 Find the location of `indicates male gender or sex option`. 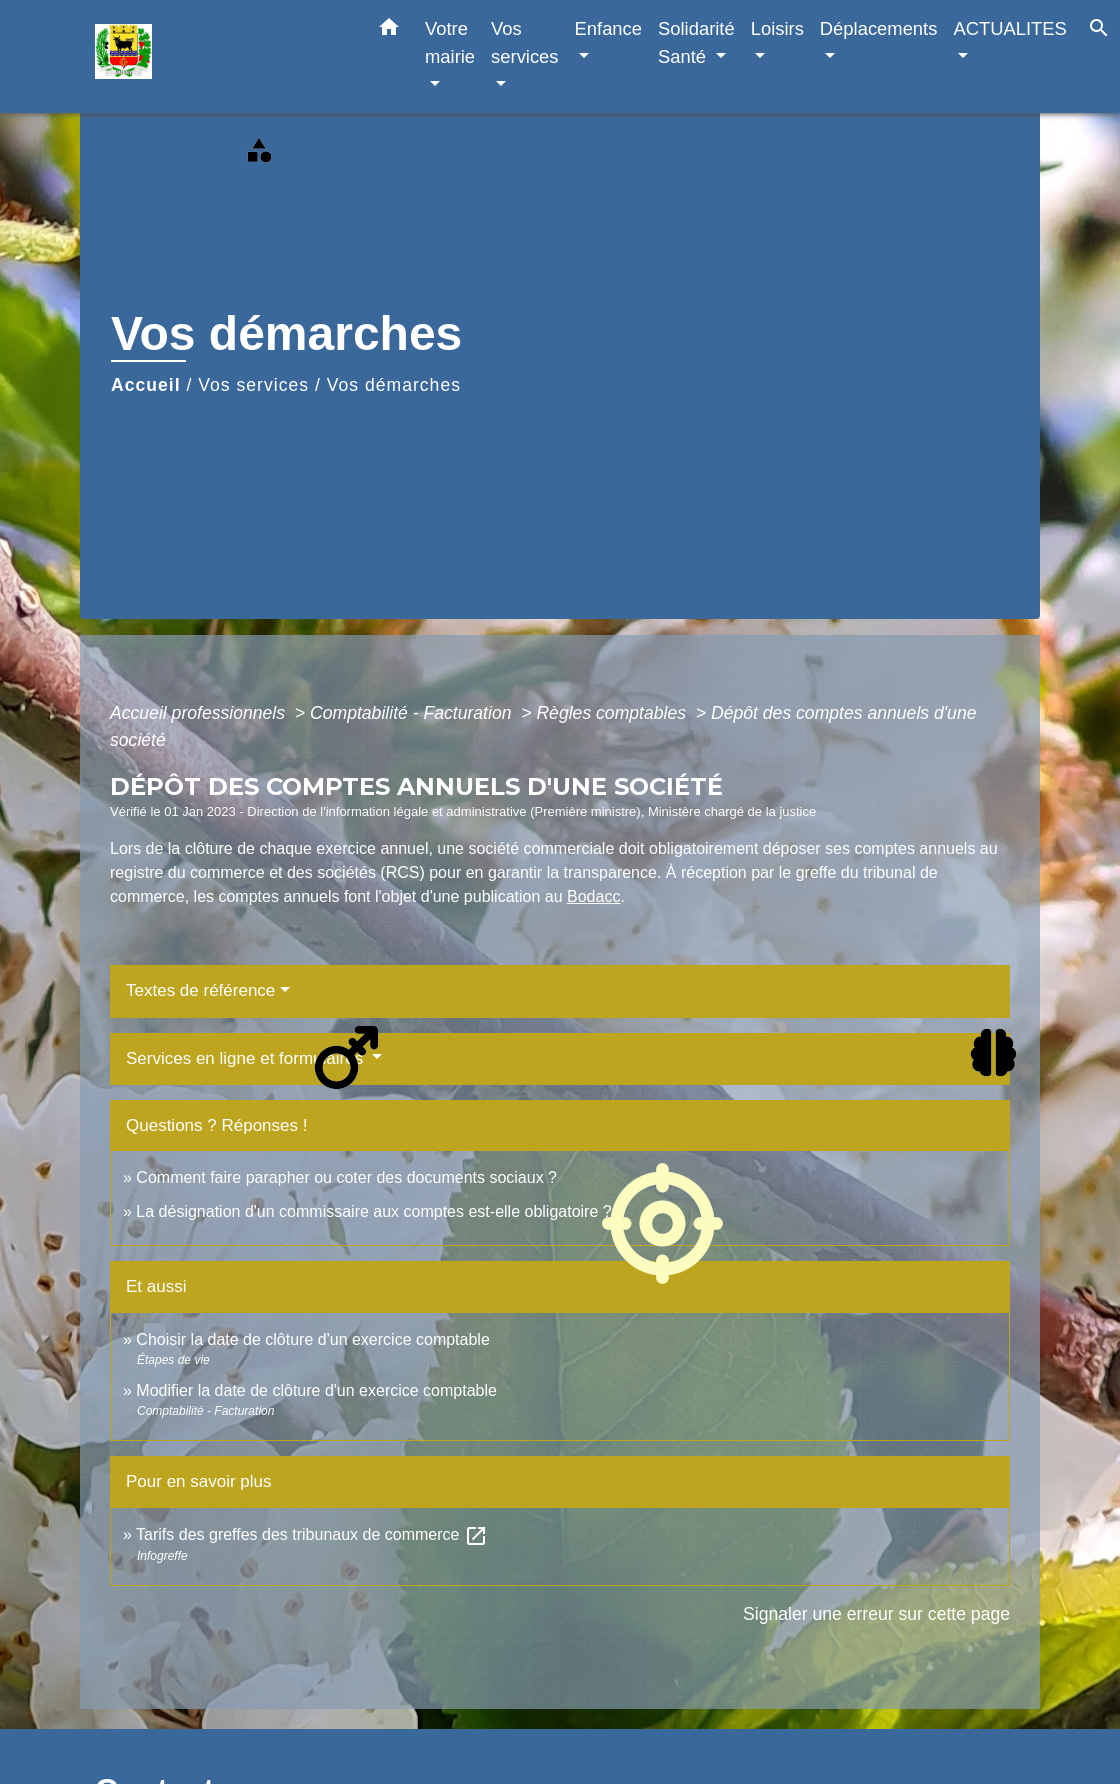

indicates male gender or sex option is located at coordinates (342, 1061).